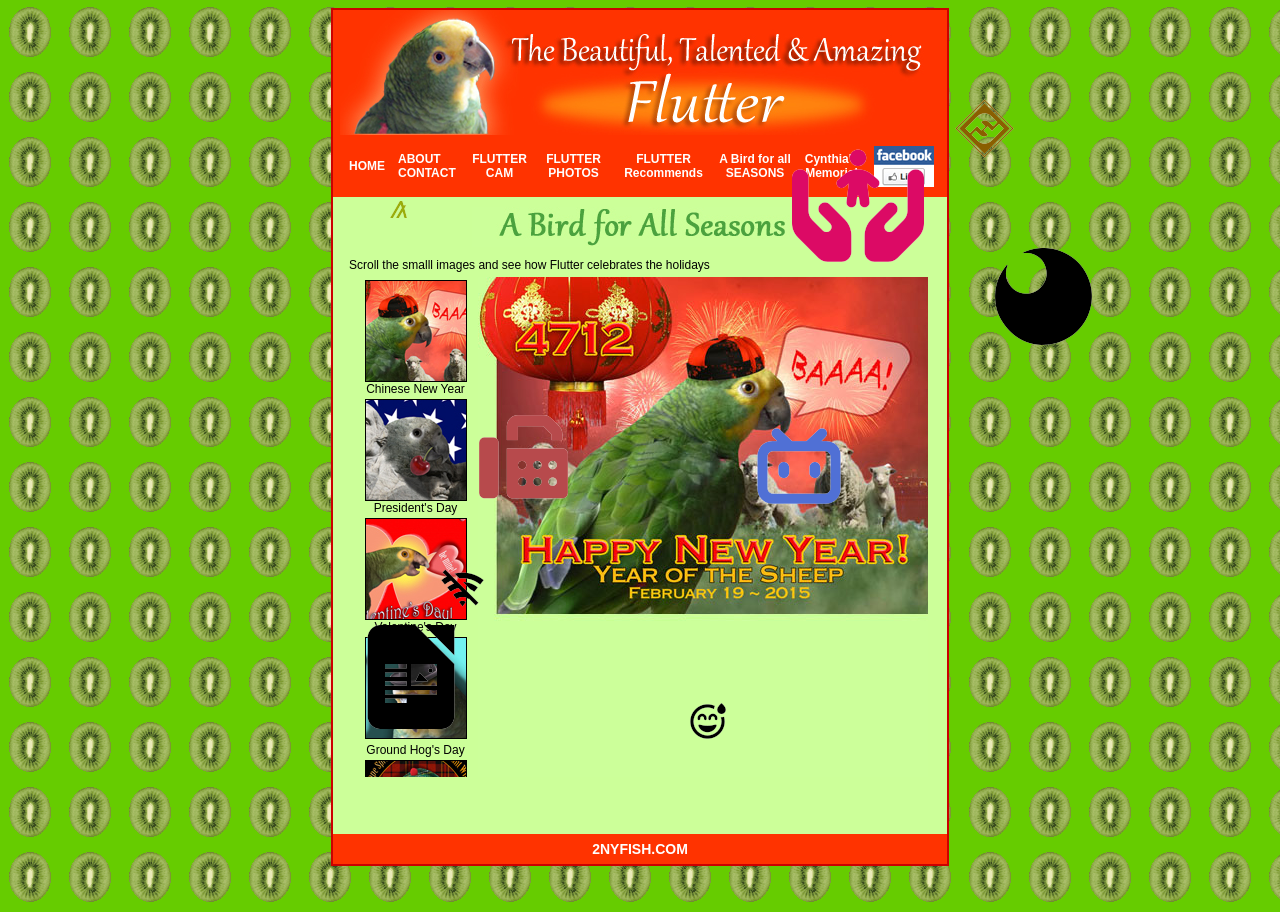  I want to click on open libreoffice writer, so click(411, 677).